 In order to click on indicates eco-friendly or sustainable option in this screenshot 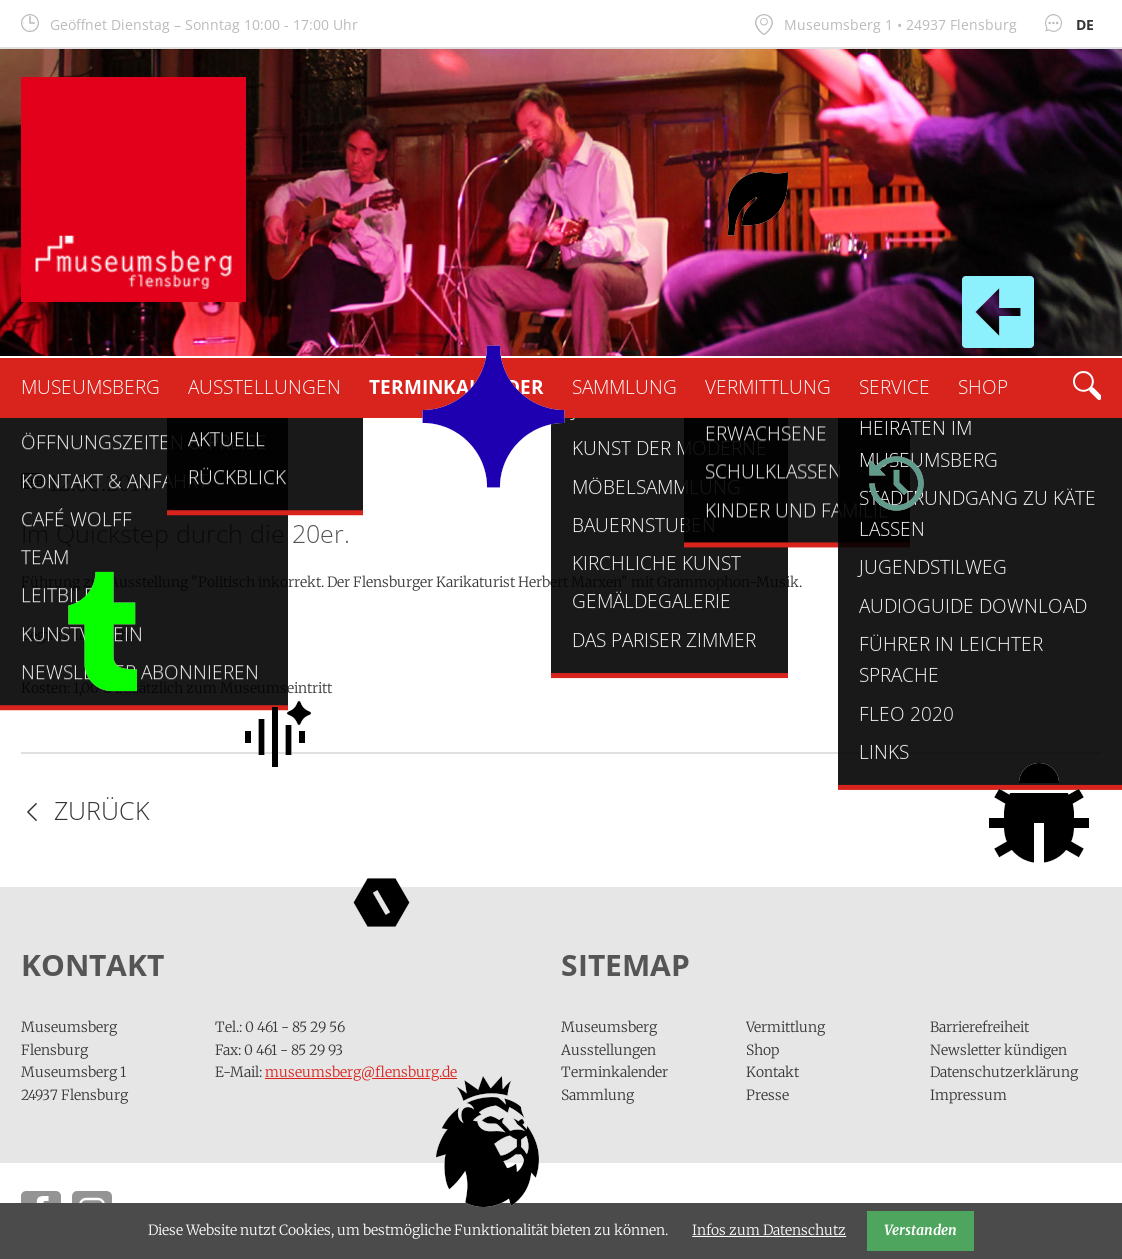, I will do `click(758, 202)`.